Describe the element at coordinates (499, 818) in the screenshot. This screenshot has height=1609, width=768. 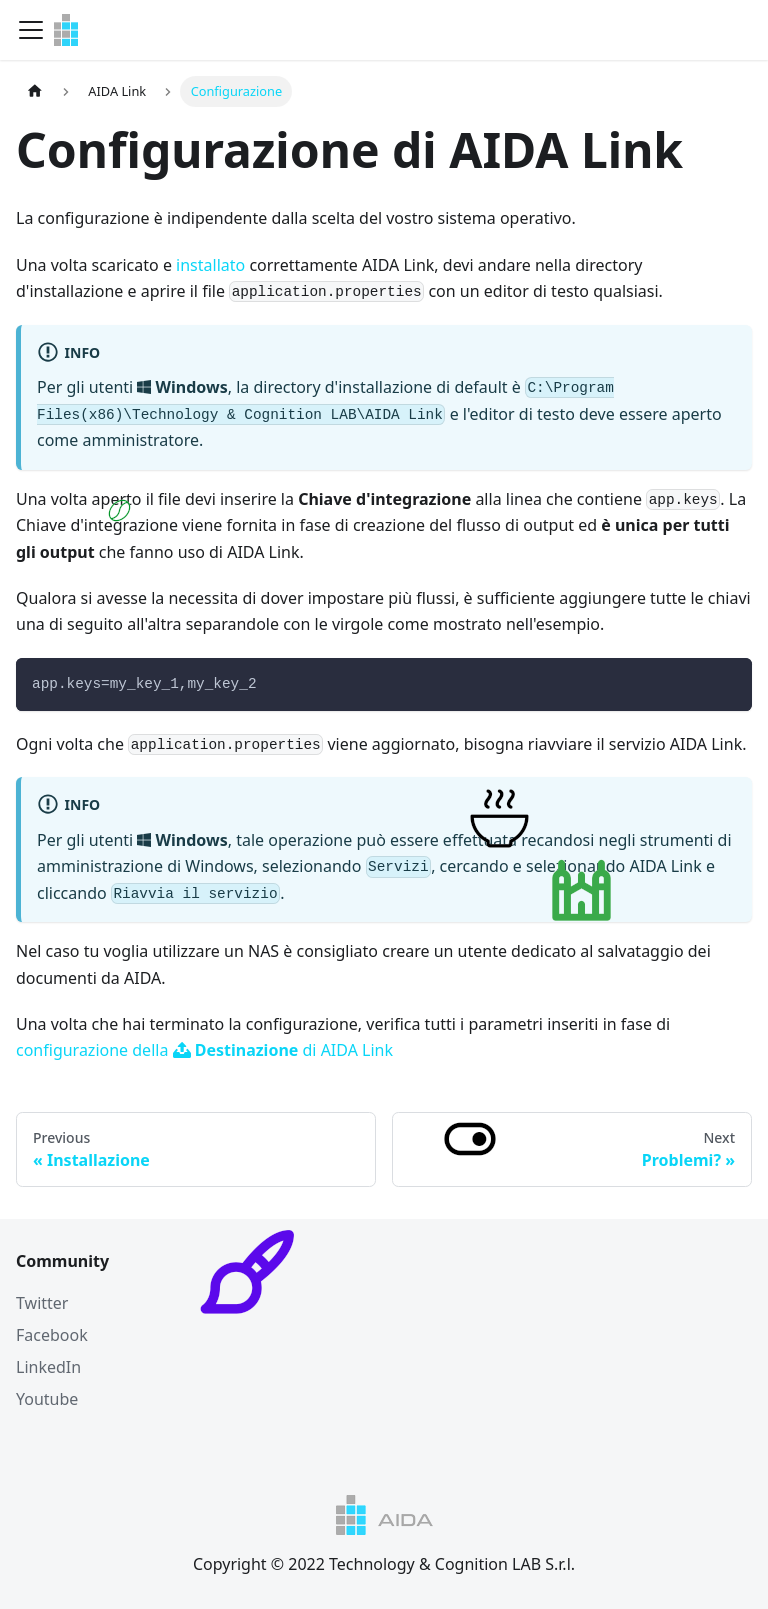
I see `view food or dining options` at that location.